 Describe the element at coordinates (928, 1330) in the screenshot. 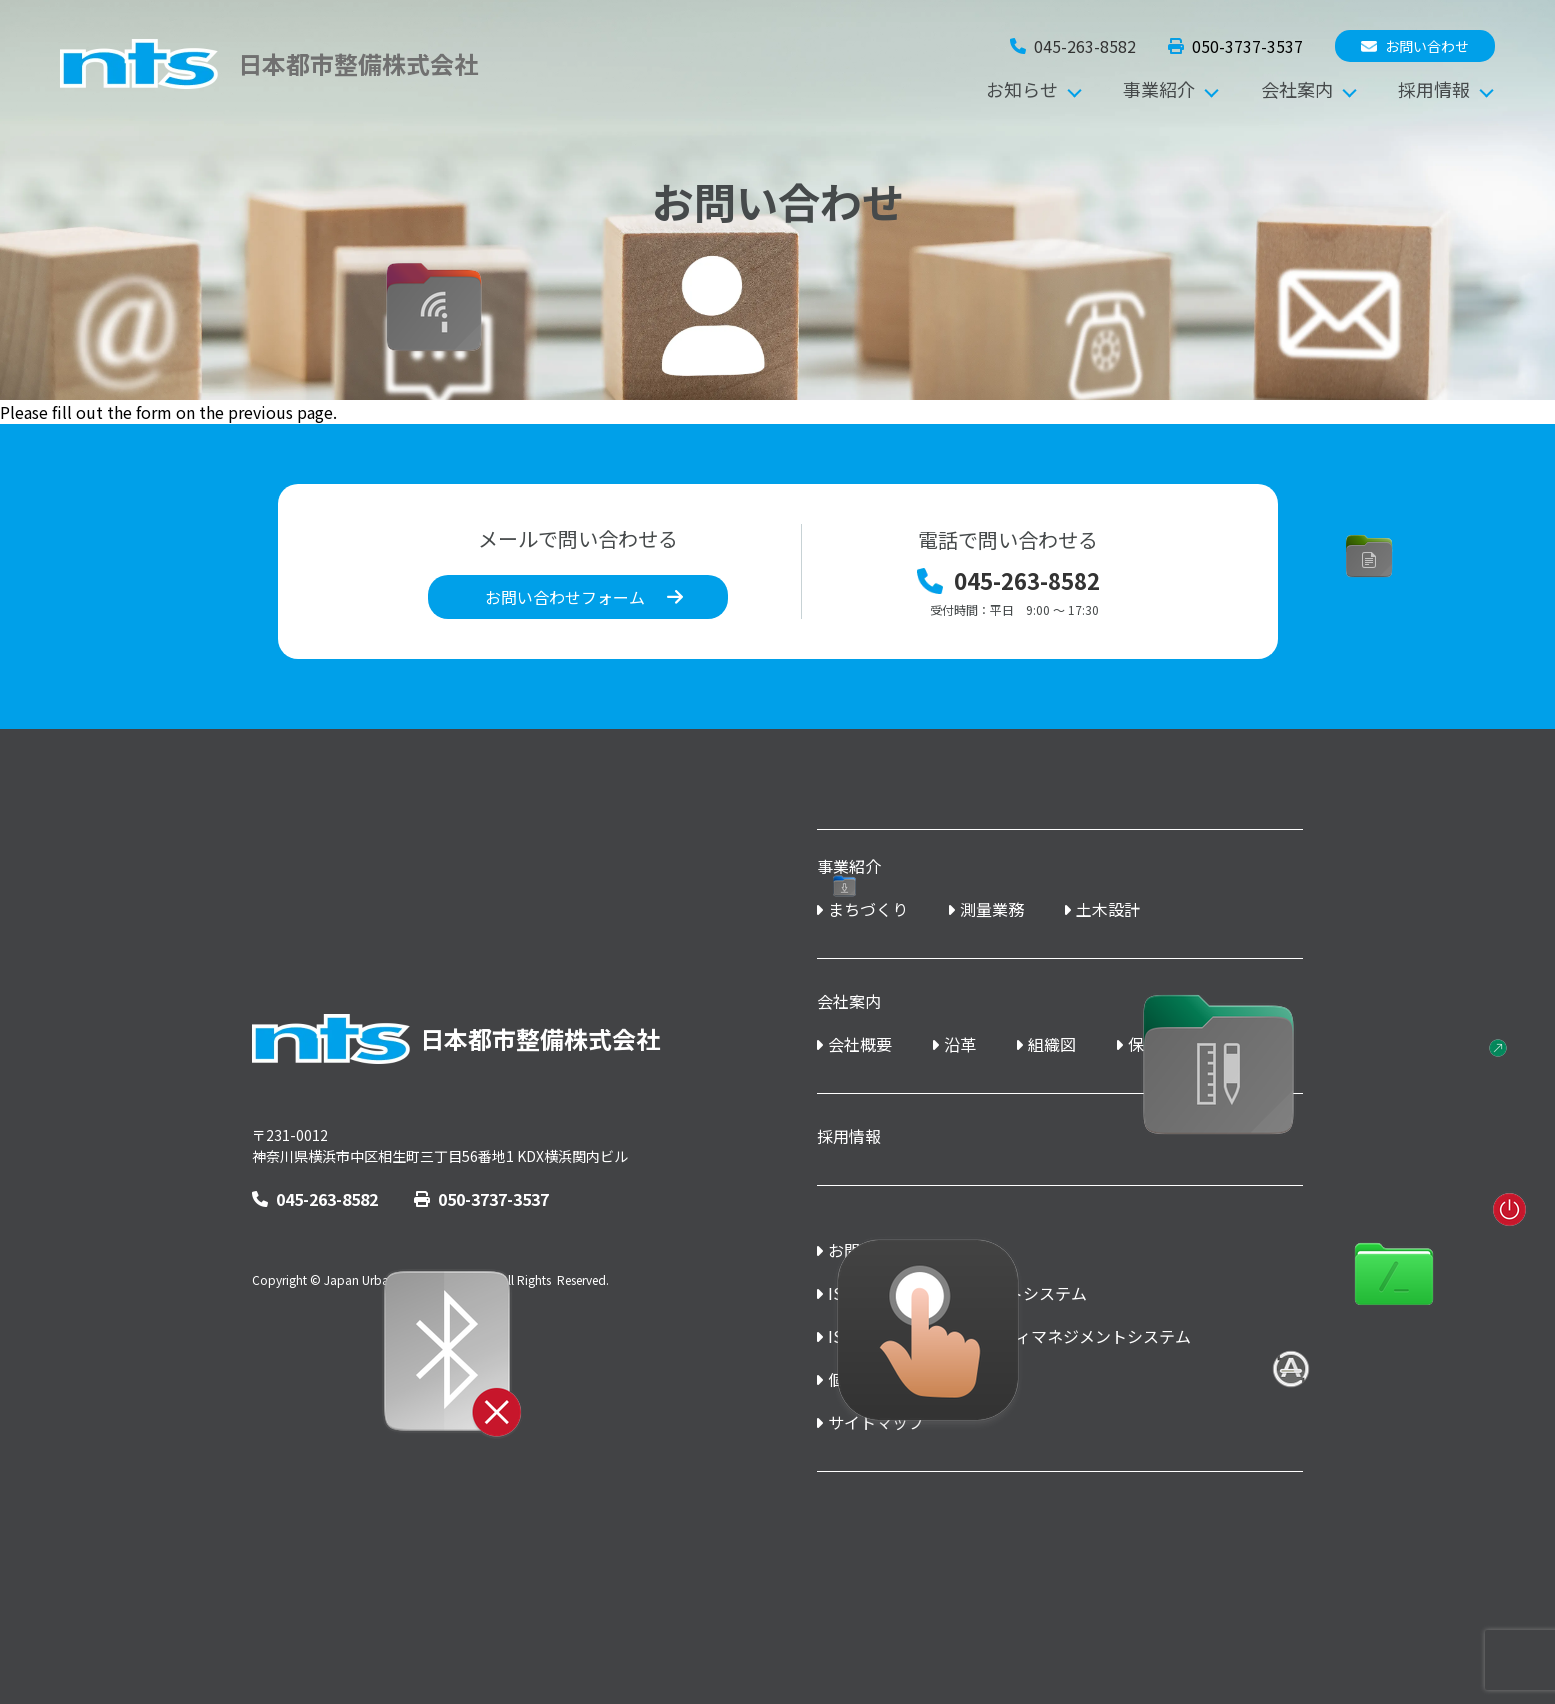

I see `touchscreen input settings` at that location.